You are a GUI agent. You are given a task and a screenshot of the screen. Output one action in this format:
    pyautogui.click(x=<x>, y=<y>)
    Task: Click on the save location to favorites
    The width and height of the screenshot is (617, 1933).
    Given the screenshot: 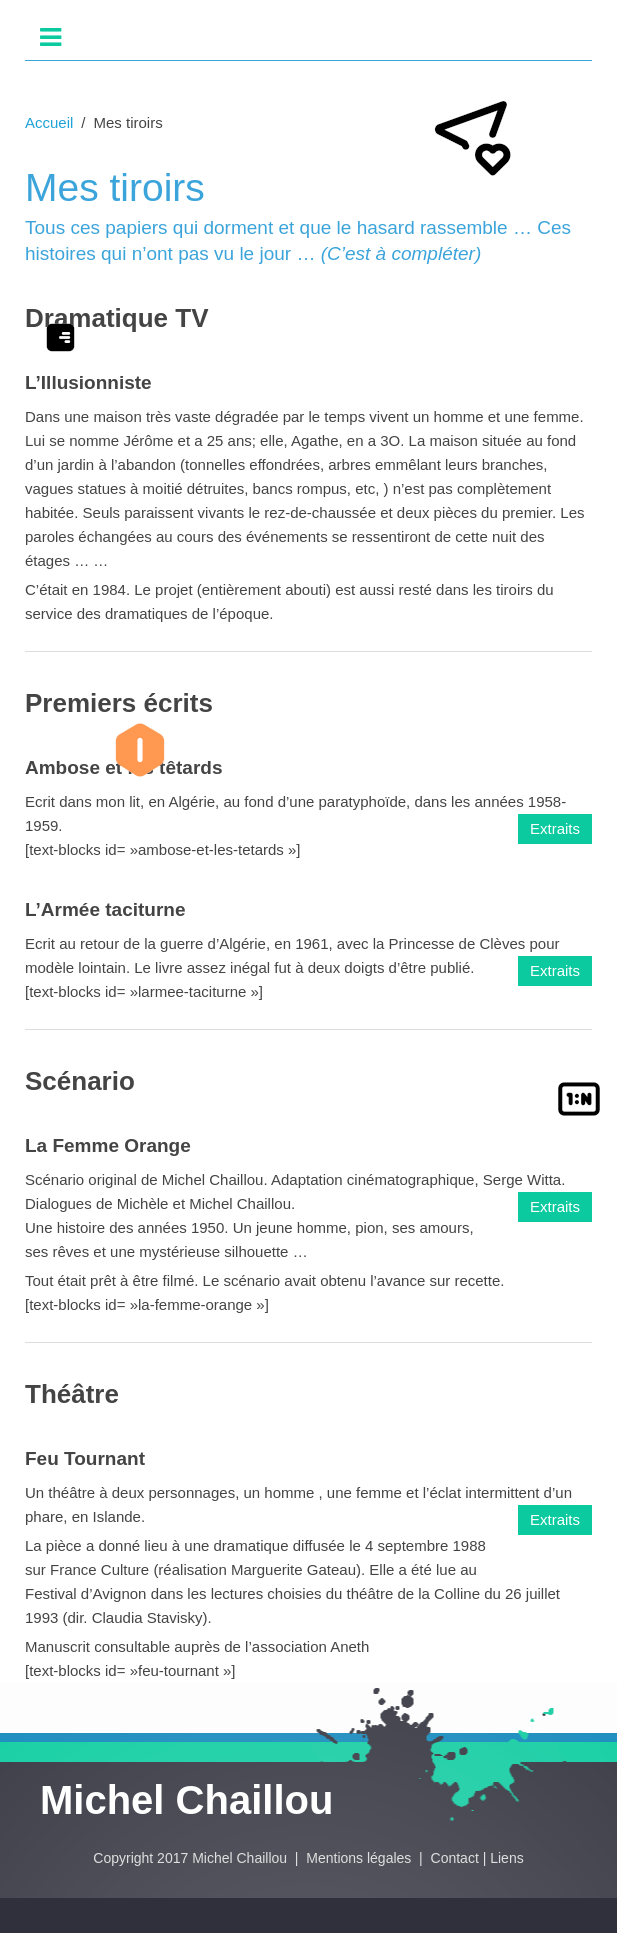 What is the action you would take?
    pyautogui.click(x=471, y=136)
    